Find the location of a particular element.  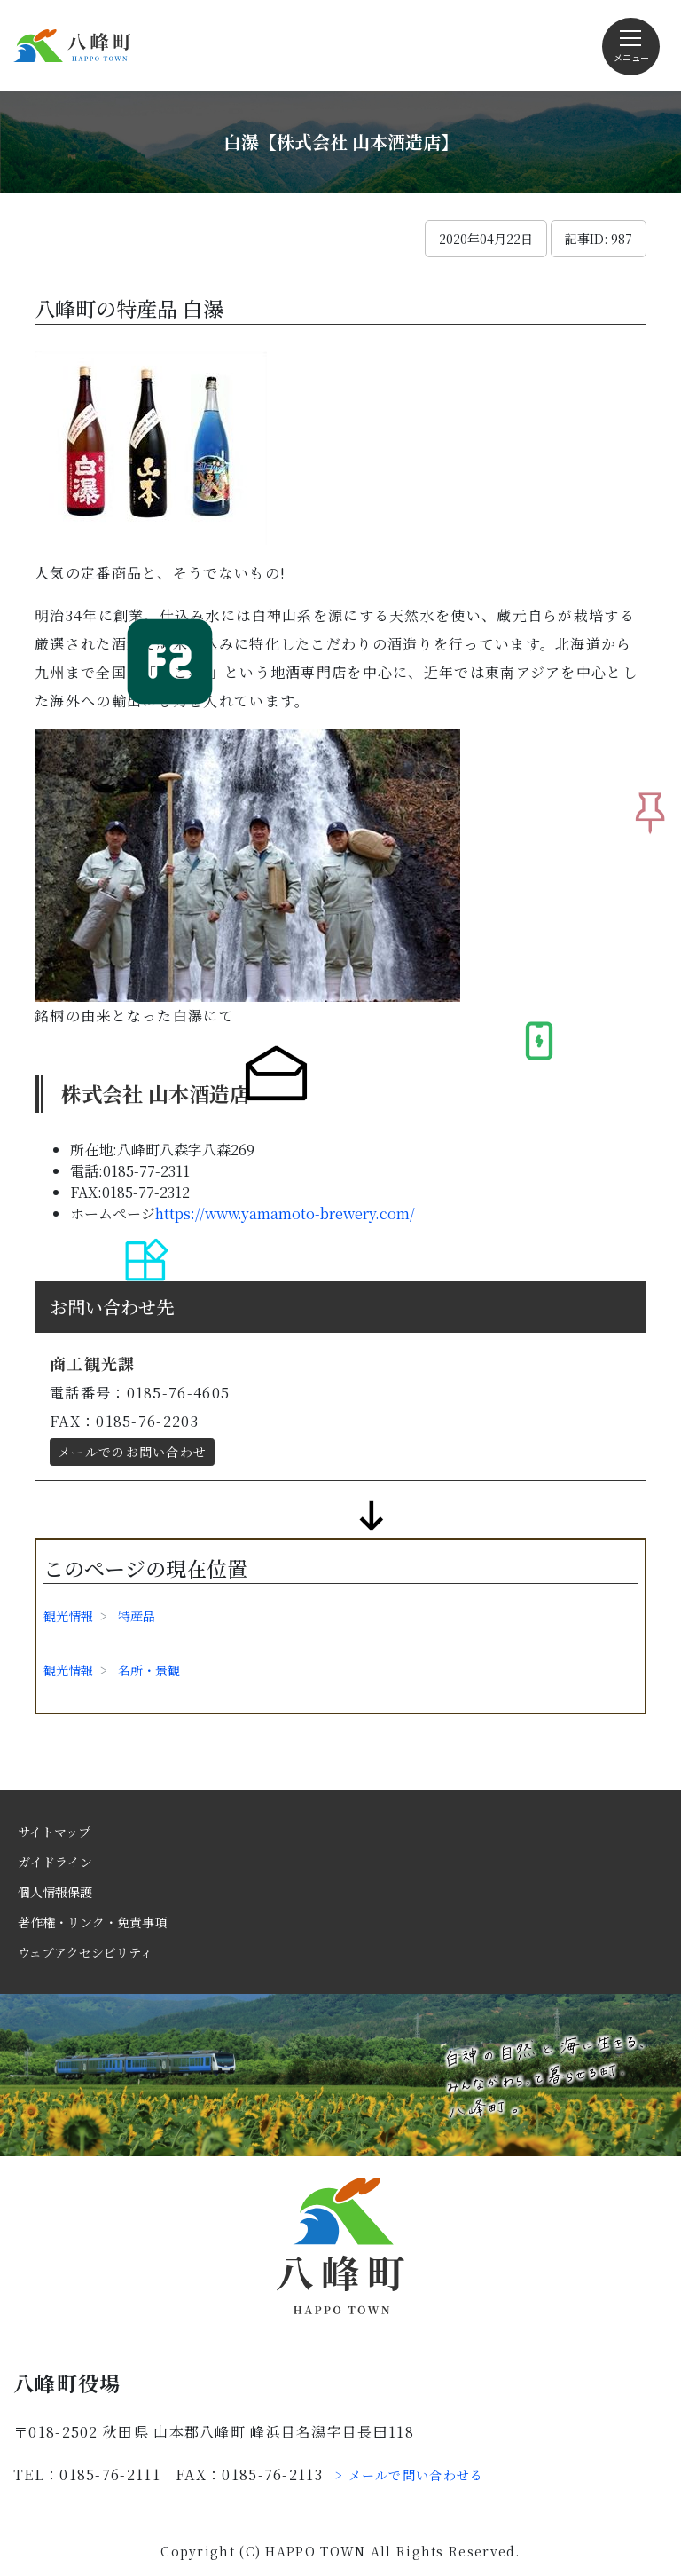

browse and install extensions is located at coordinates (146, 1259).